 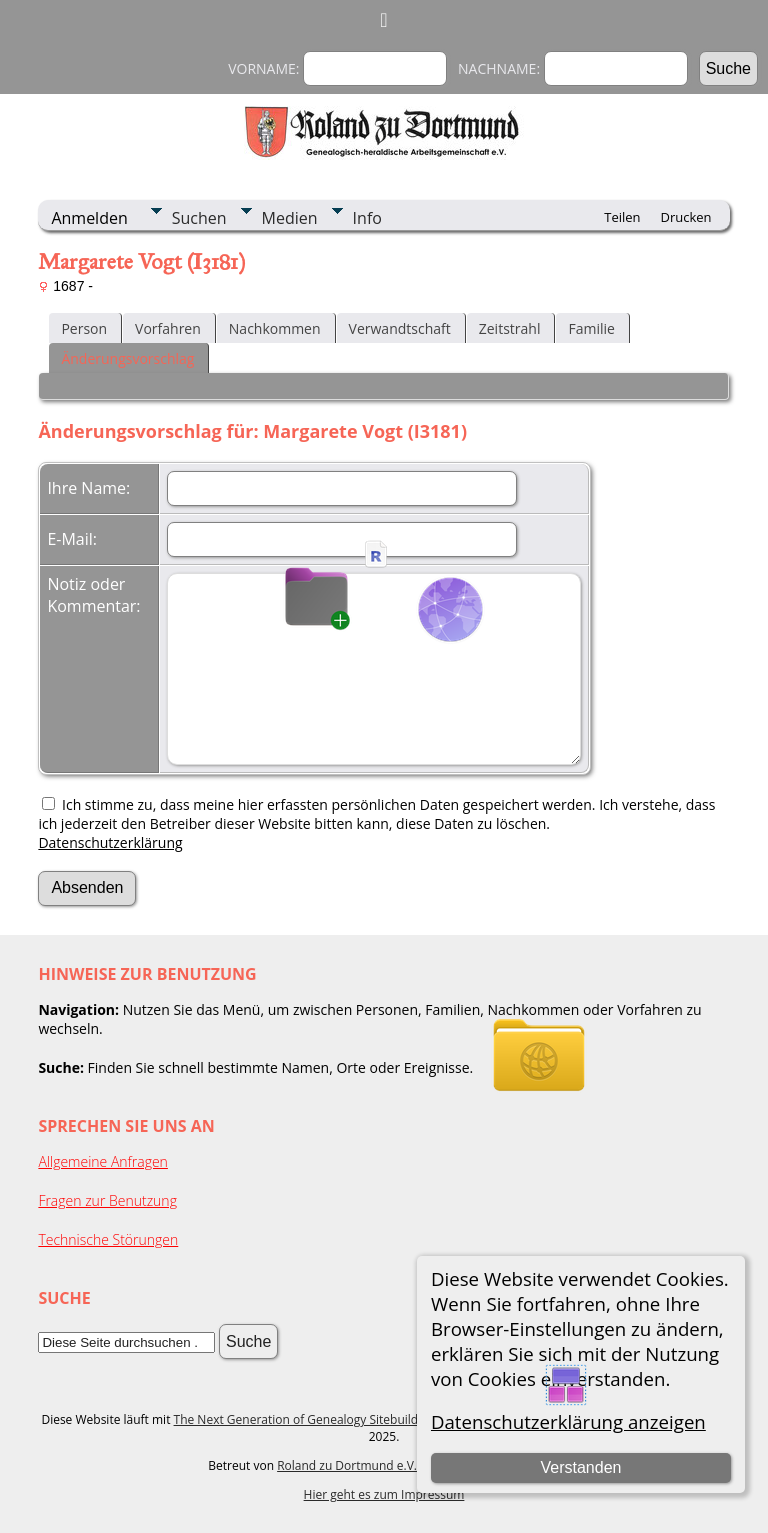 I want to click on an R programming language source file, so click(x=376, y=554).